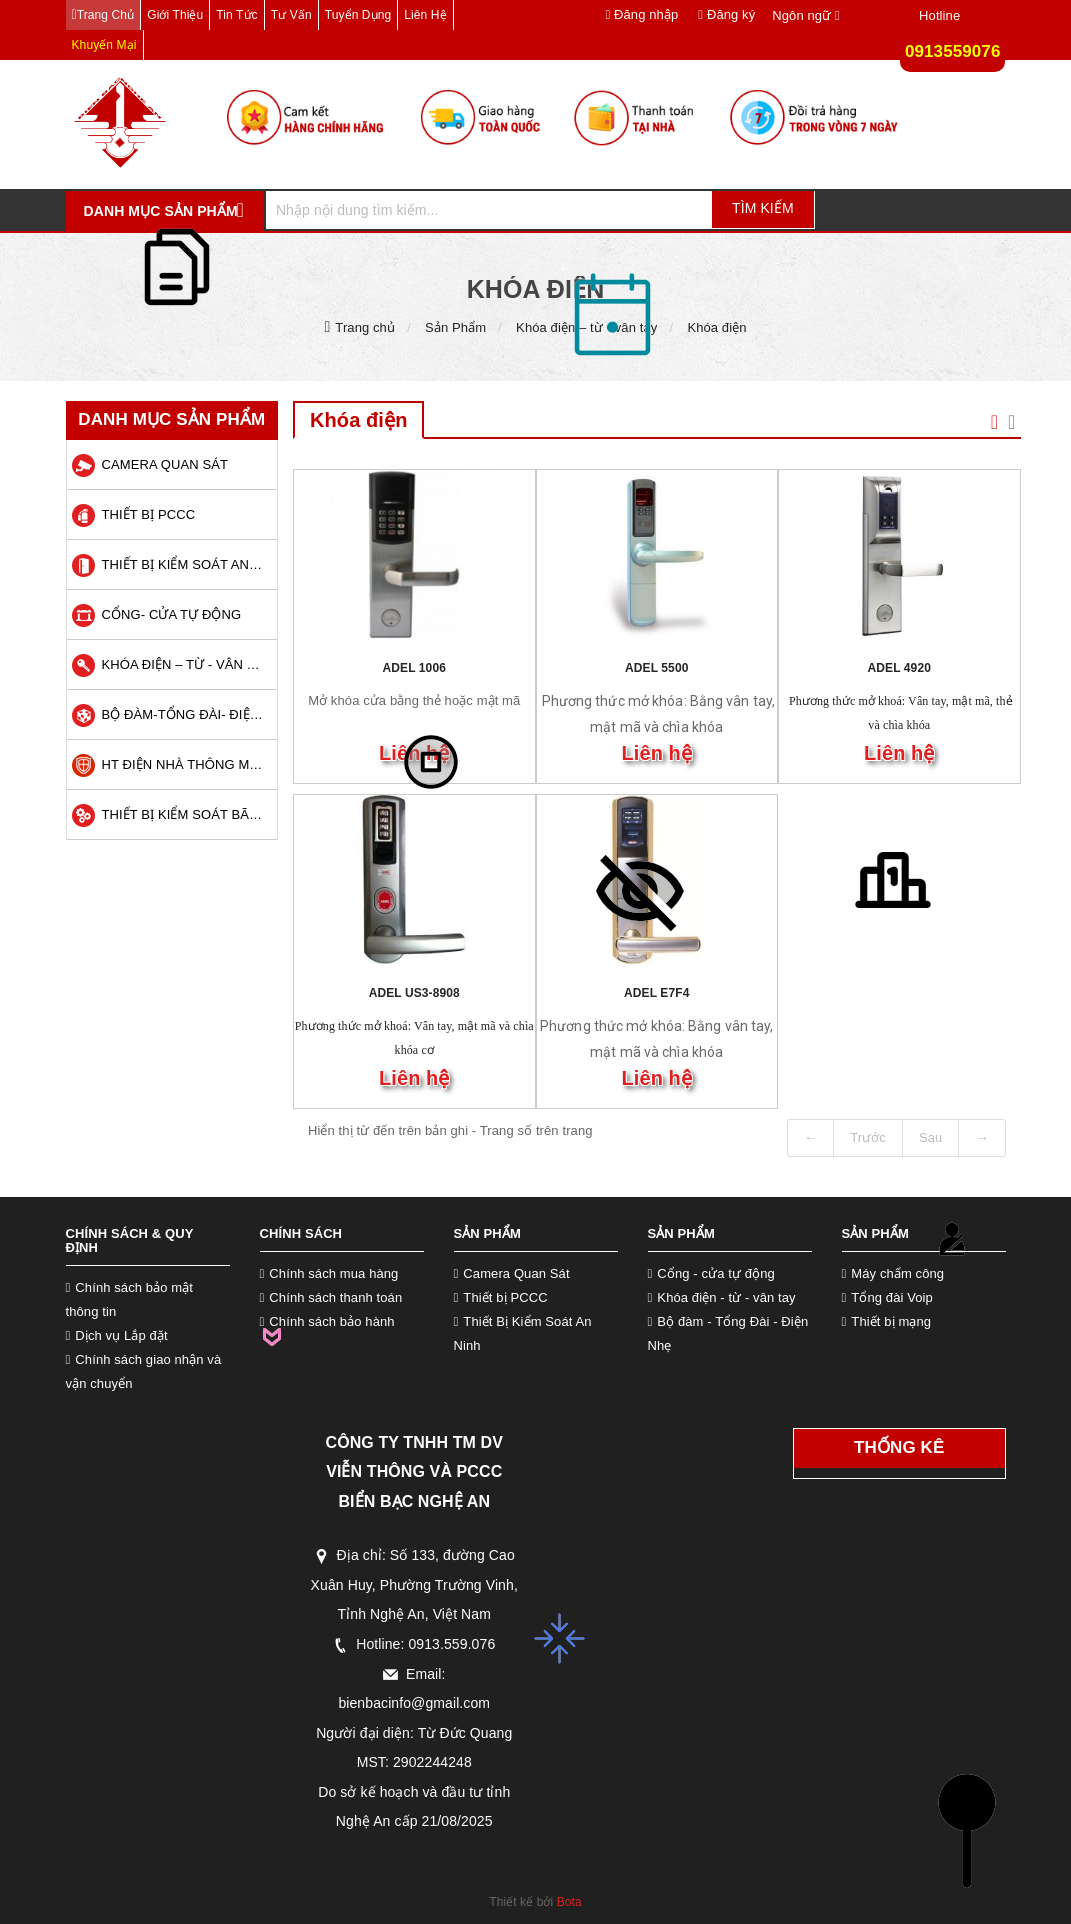 This screenshot has width=1071, height=1924. Describe the element at coordinates (612, 317) in the screenshot. I see `indicates a calendar event or notification` at that location.